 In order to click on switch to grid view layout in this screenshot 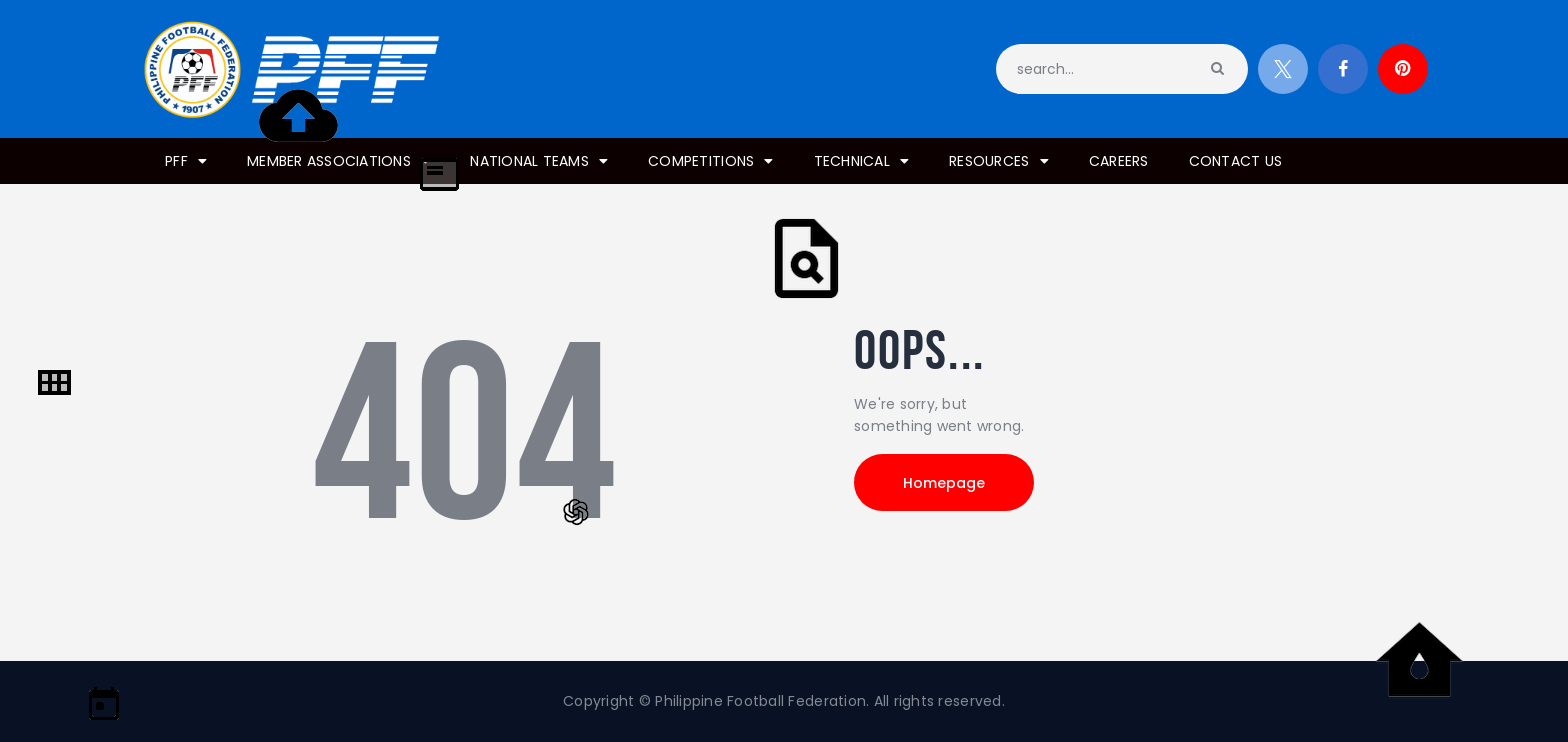, I will do `click(53, 383)`.